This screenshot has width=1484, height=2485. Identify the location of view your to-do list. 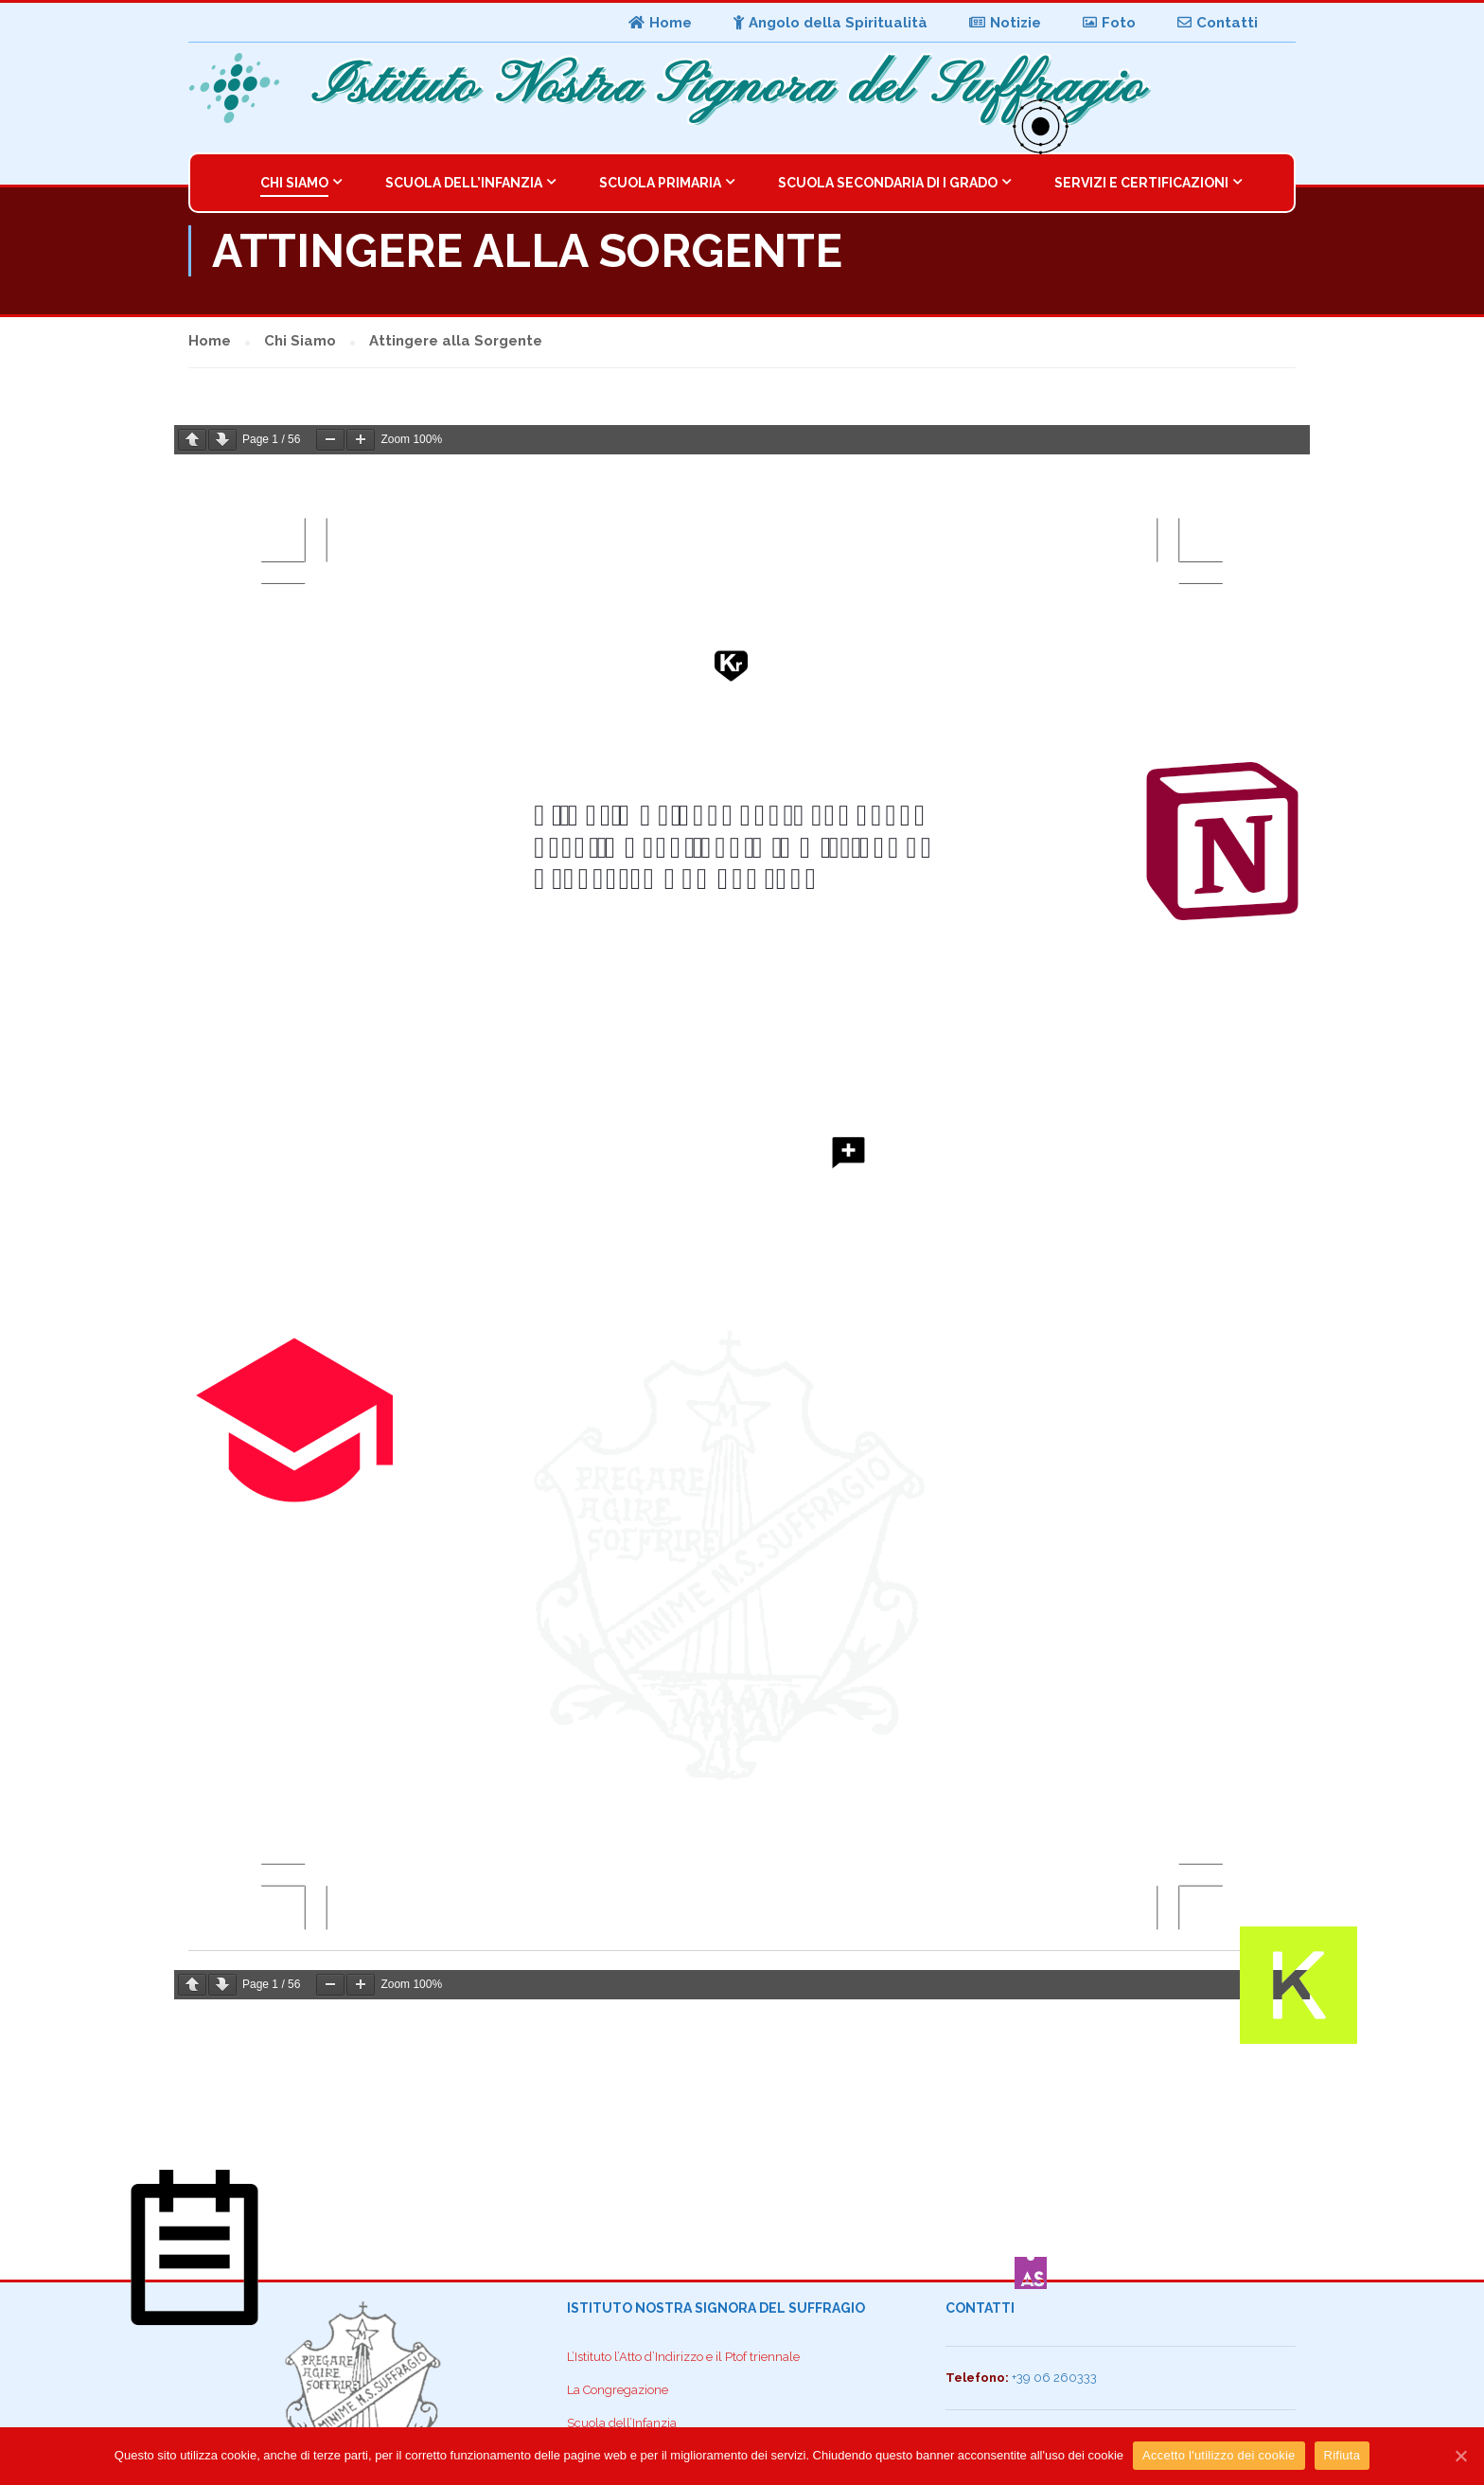
(194, 2254).